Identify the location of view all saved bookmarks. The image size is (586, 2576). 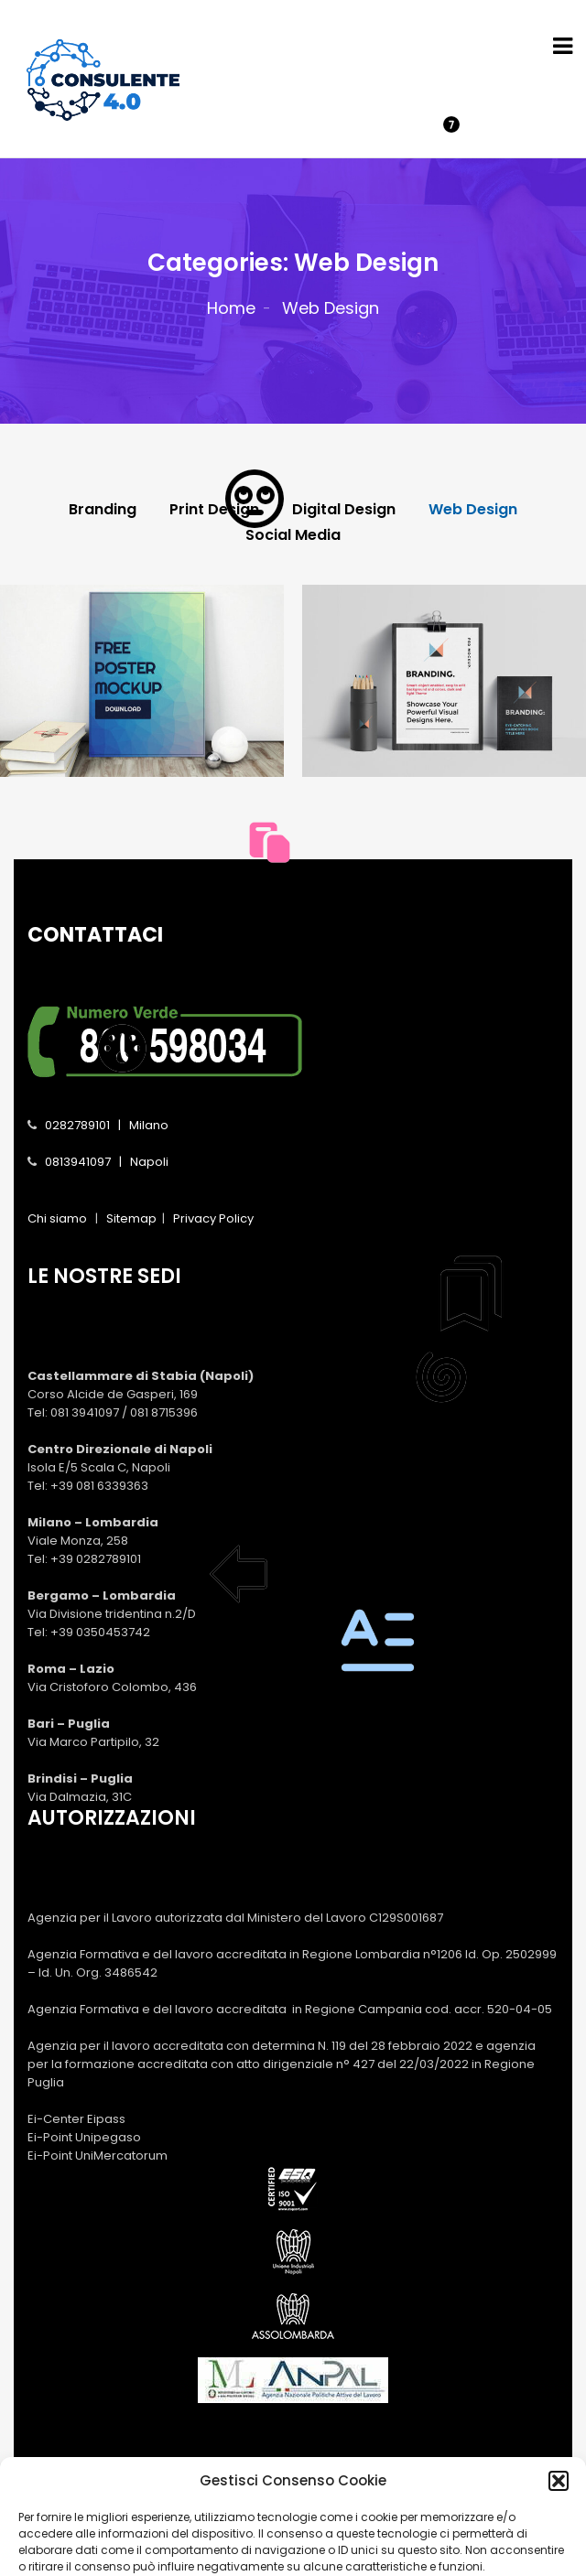
(471, 1293).